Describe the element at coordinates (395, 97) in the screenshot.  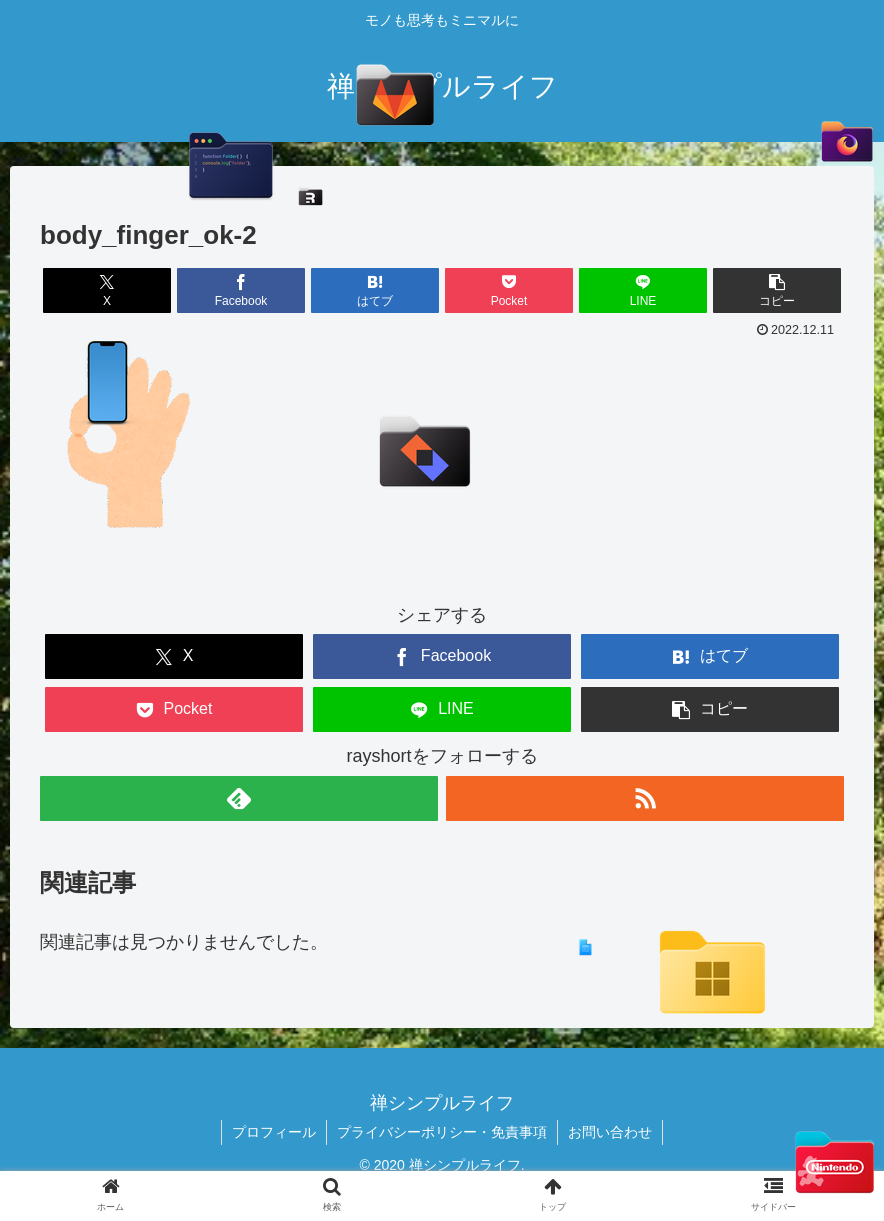
I see `folder containing GitLab projects or repositories` at that location.